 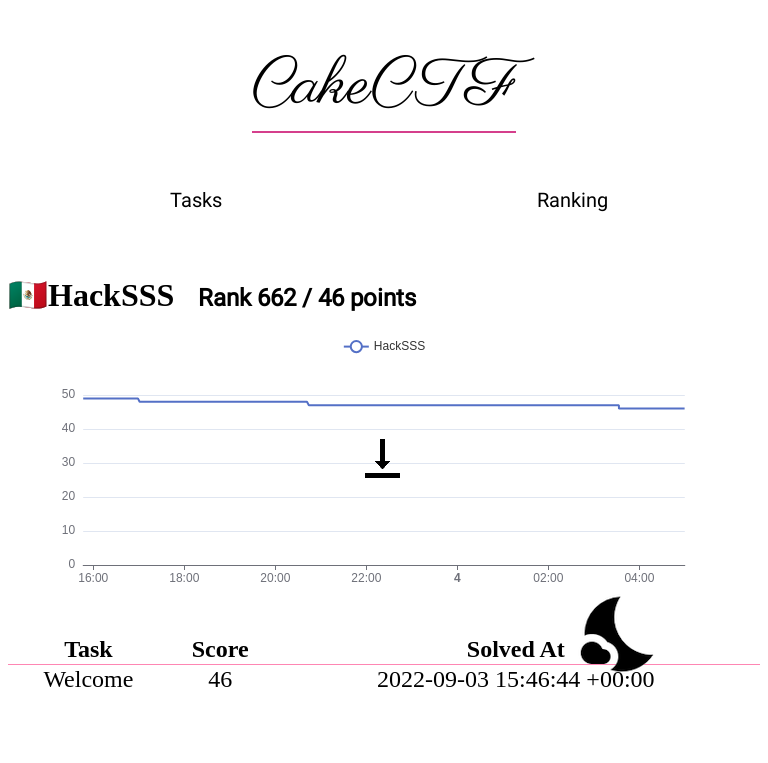 I want to click on toggle dark mode or night theme, so click(x=622, y=634).